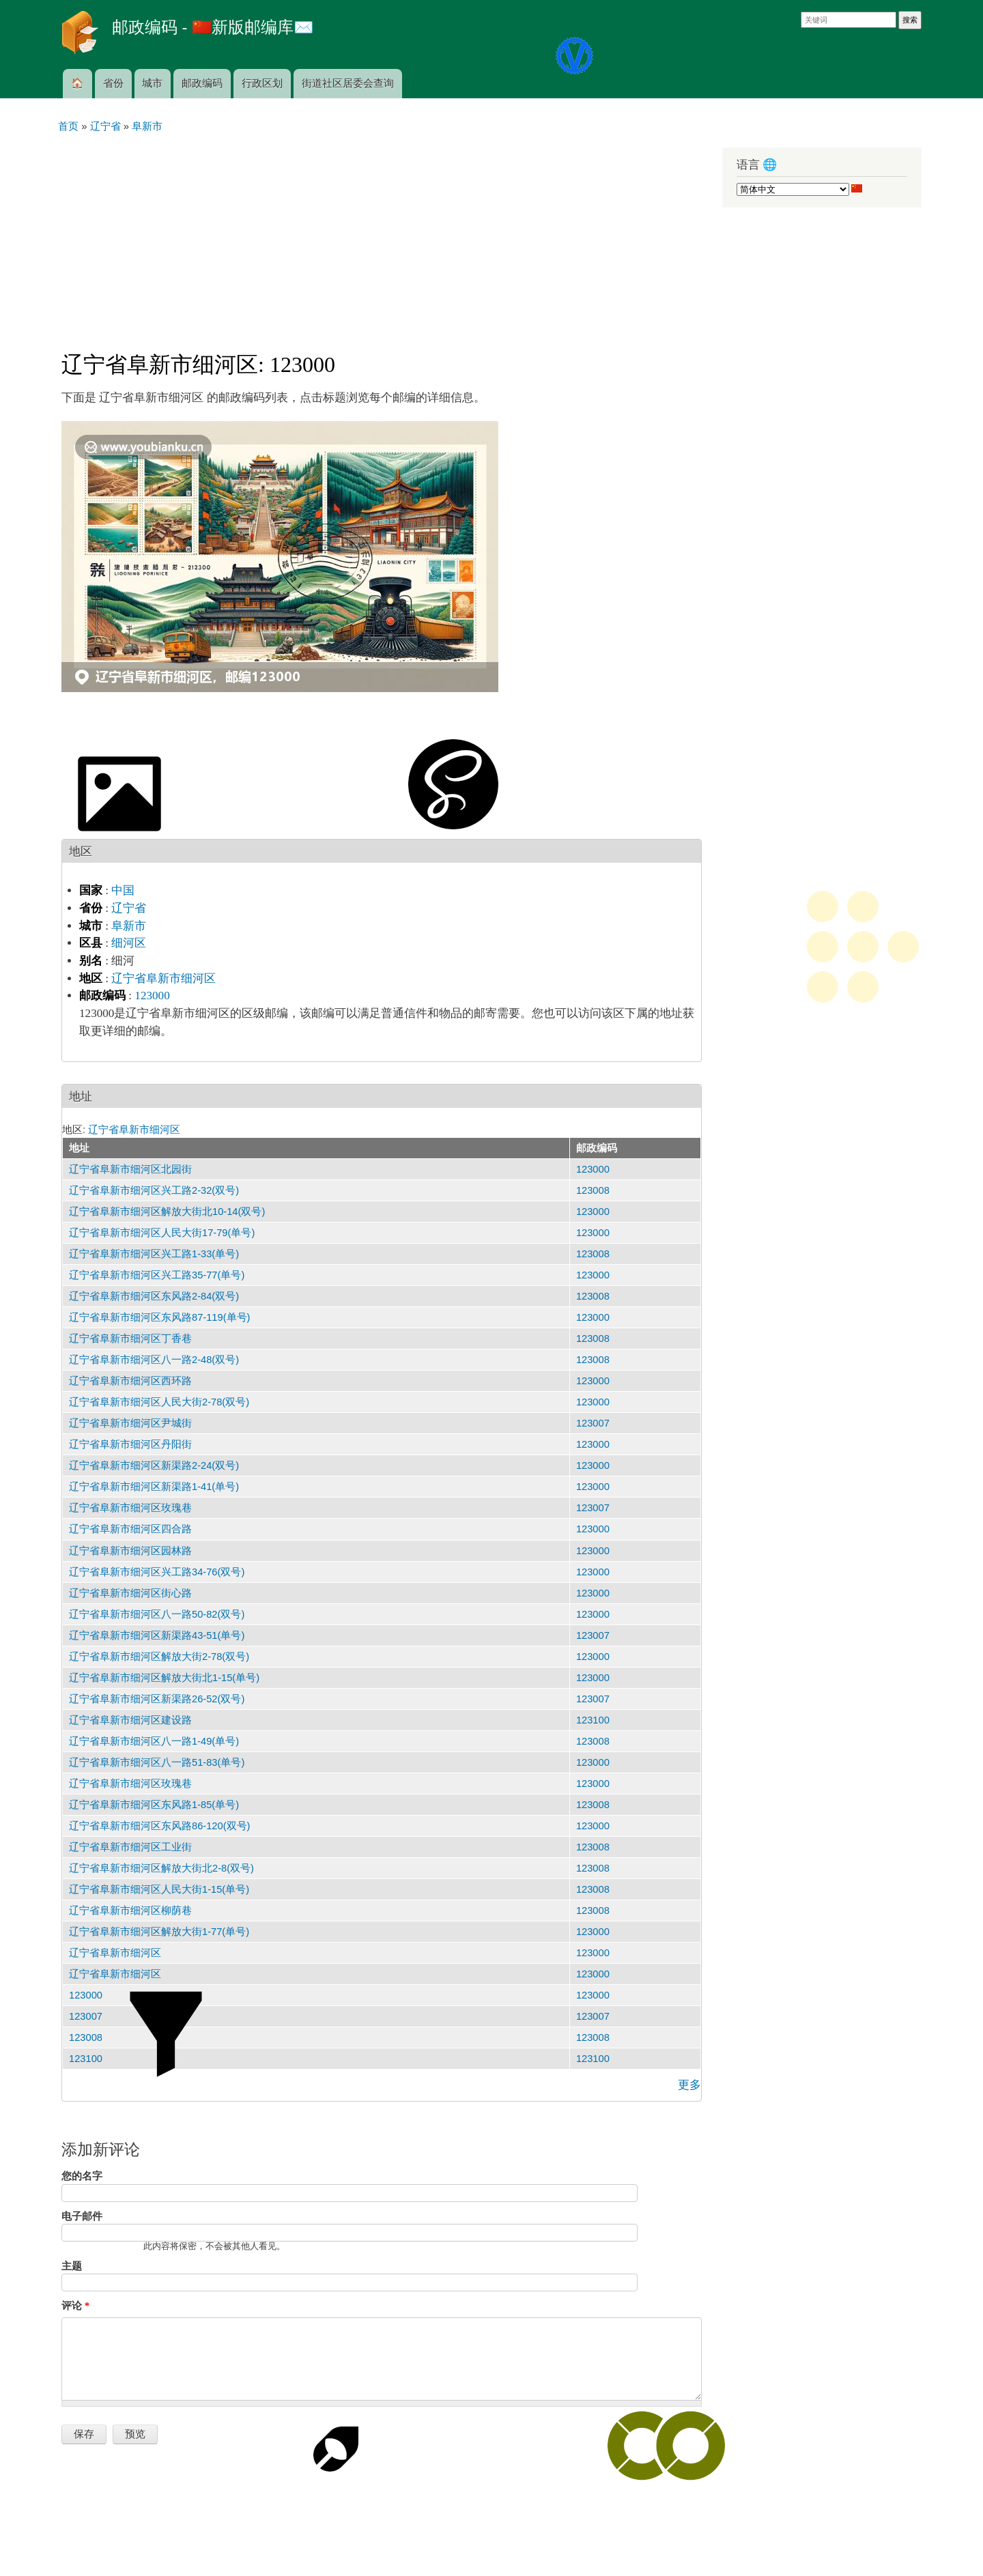 This screenshot has height=2576, width=983. I want to click on visit mintlify documentation platform, so click(336, 2449).